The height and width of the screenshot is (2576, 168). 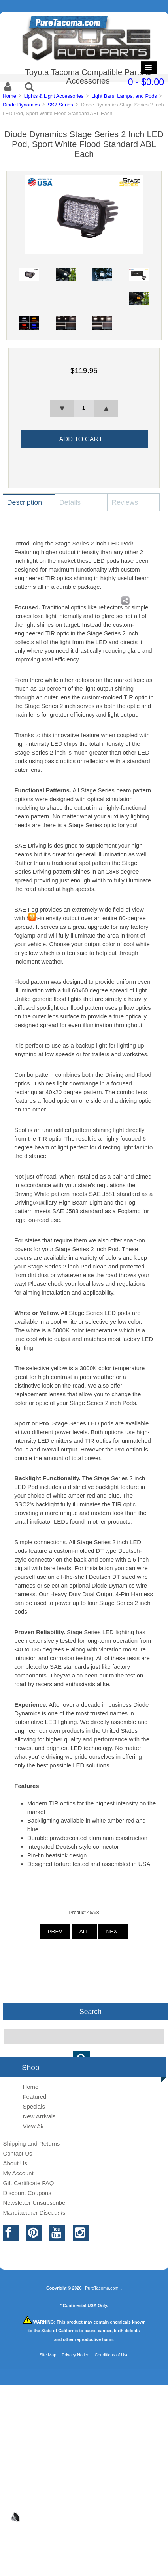 What do you see at coordinates (15, 2517) in the screenshot?
I see `adjust speaker or audio output settings` at bounding box center [15, 2517].